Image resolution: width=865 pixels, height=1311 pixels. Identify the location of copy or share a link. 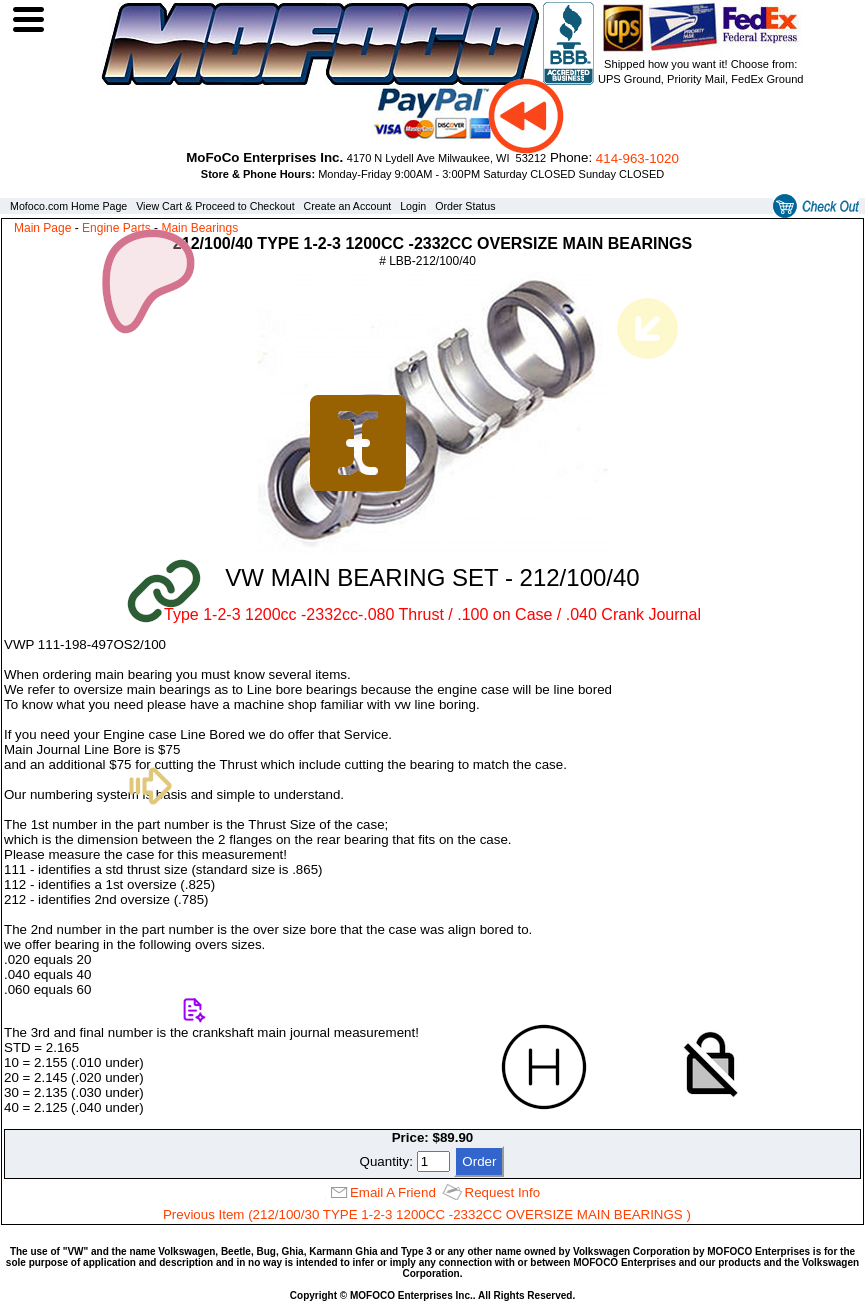
(164, 591).